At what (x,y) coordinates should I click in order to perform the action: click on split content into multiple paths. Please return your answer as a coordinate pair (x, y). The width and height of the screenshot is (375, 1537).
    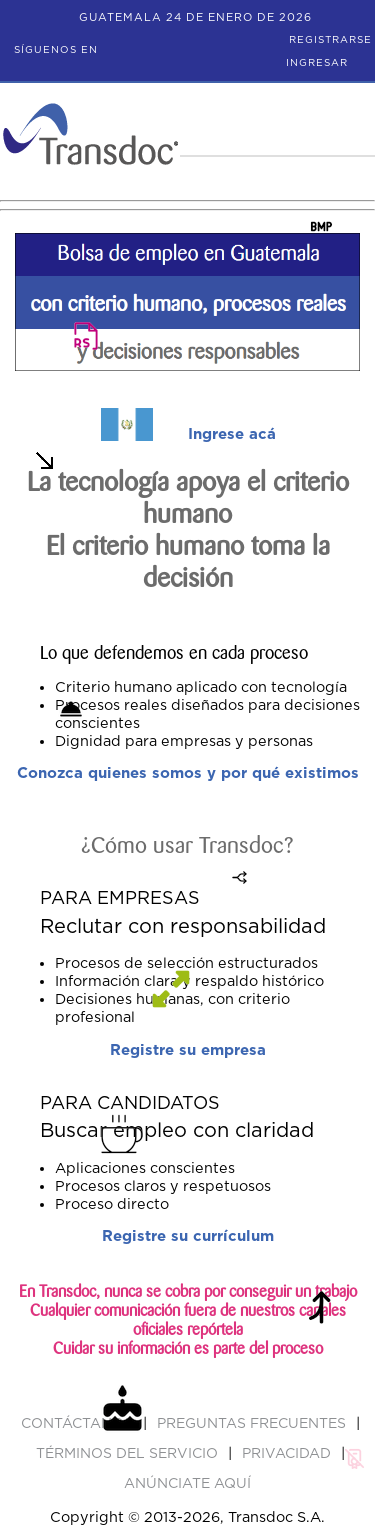
    Looking at the image, I should click on (239, 877).